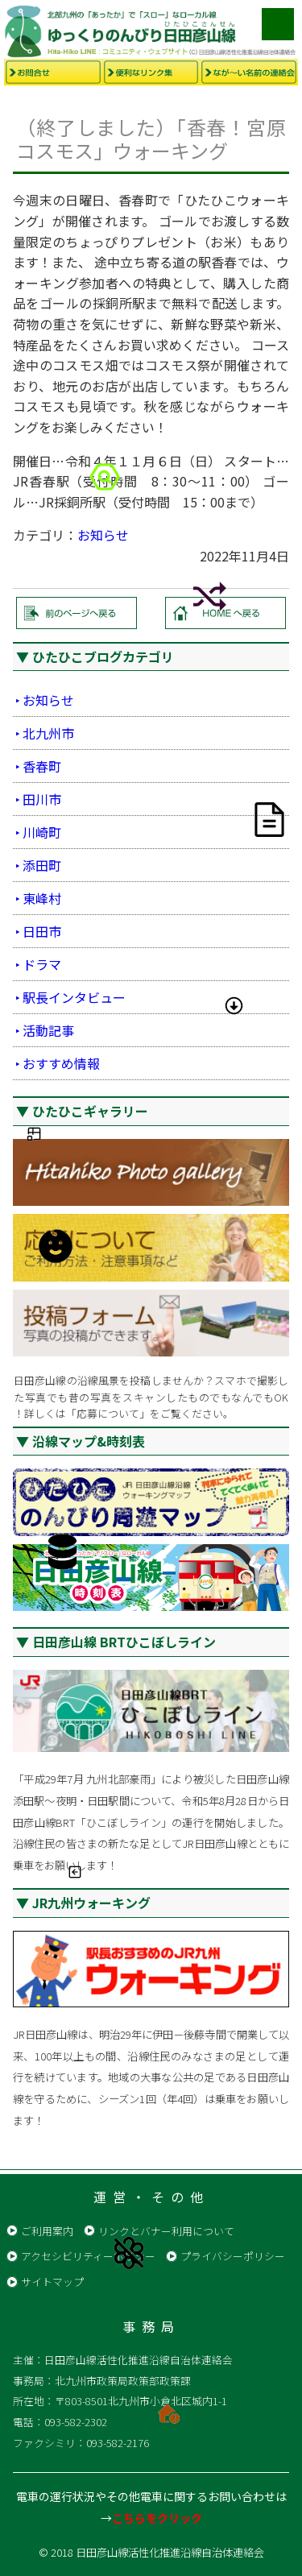 The width and height of the screenshot is (302, 2576). I want to click on switch to kids mode or child-friendly content, so click(56, 1246).